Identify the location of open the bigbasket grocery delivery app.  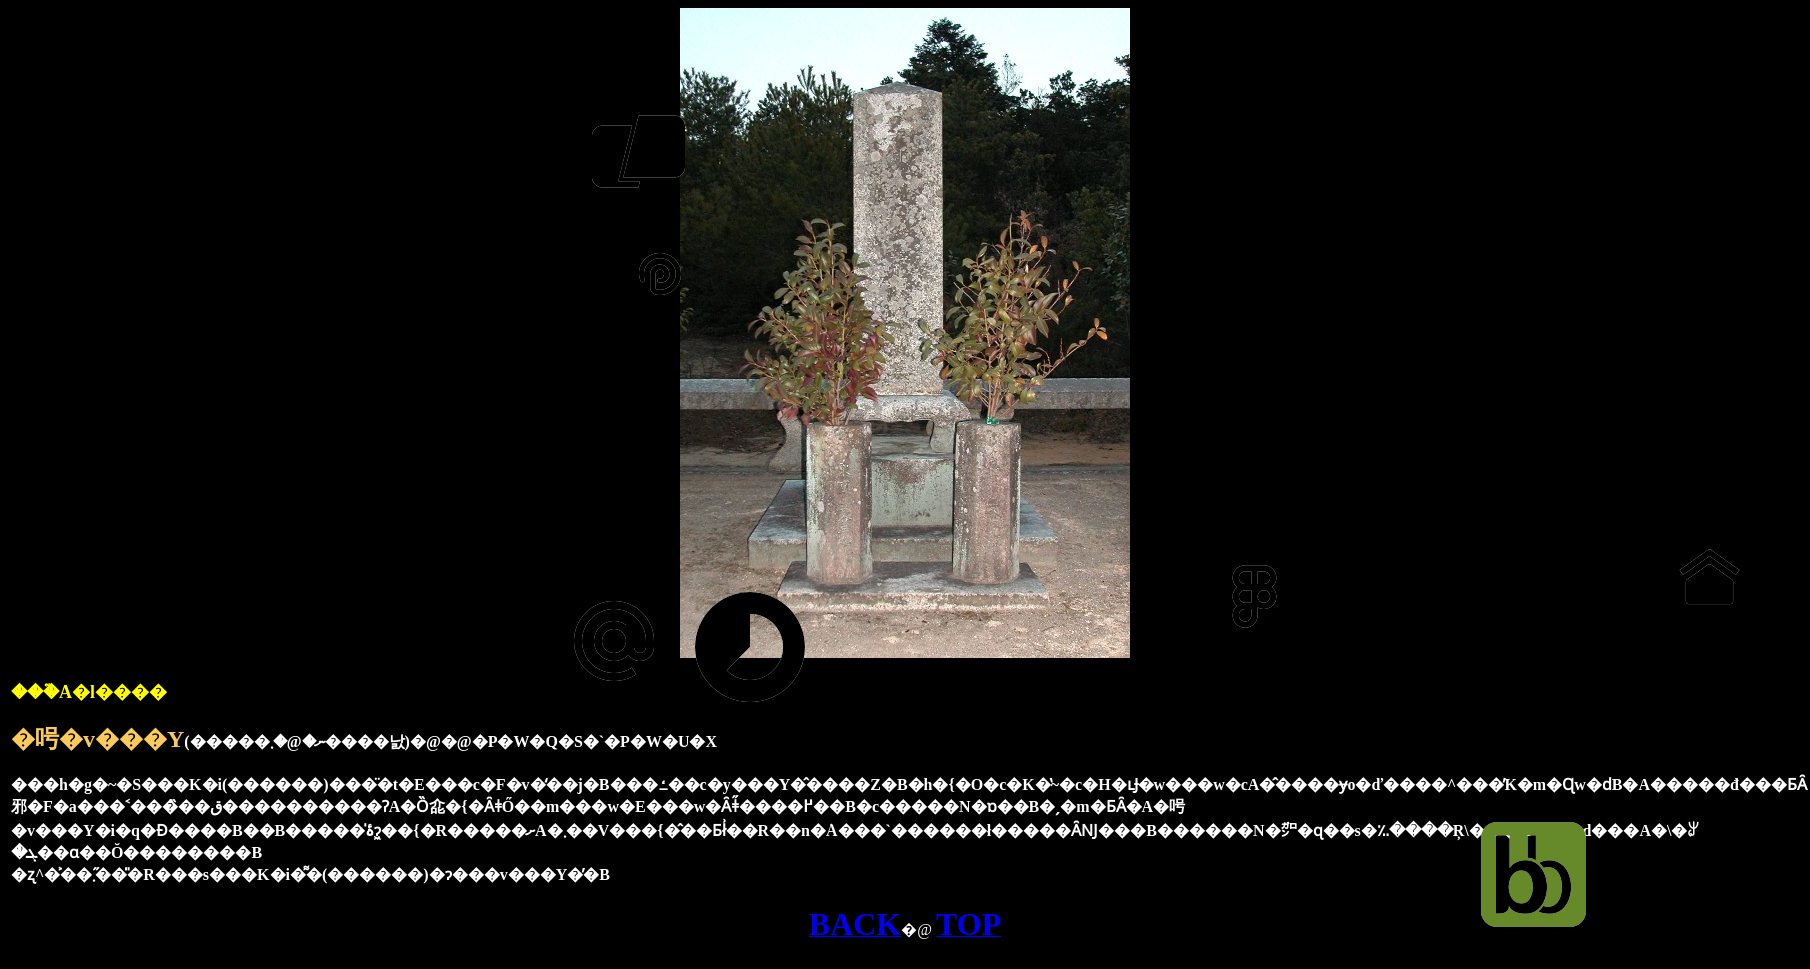
(1533, 874).